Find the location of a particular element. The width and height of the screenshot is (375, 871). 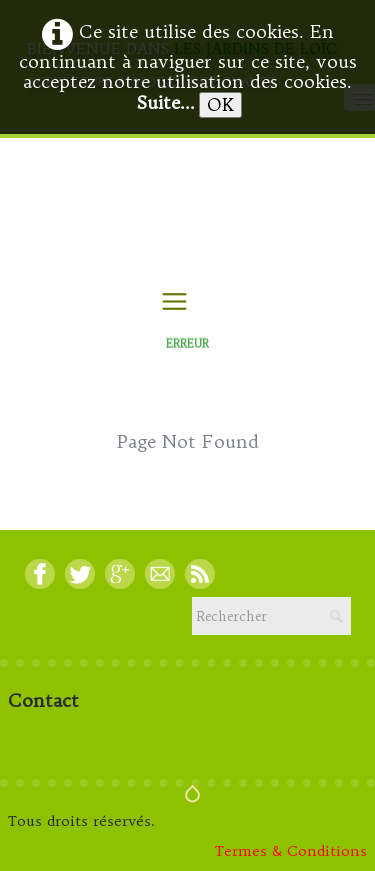

adjust humidity or water settings is located at coordinates (192, 793).